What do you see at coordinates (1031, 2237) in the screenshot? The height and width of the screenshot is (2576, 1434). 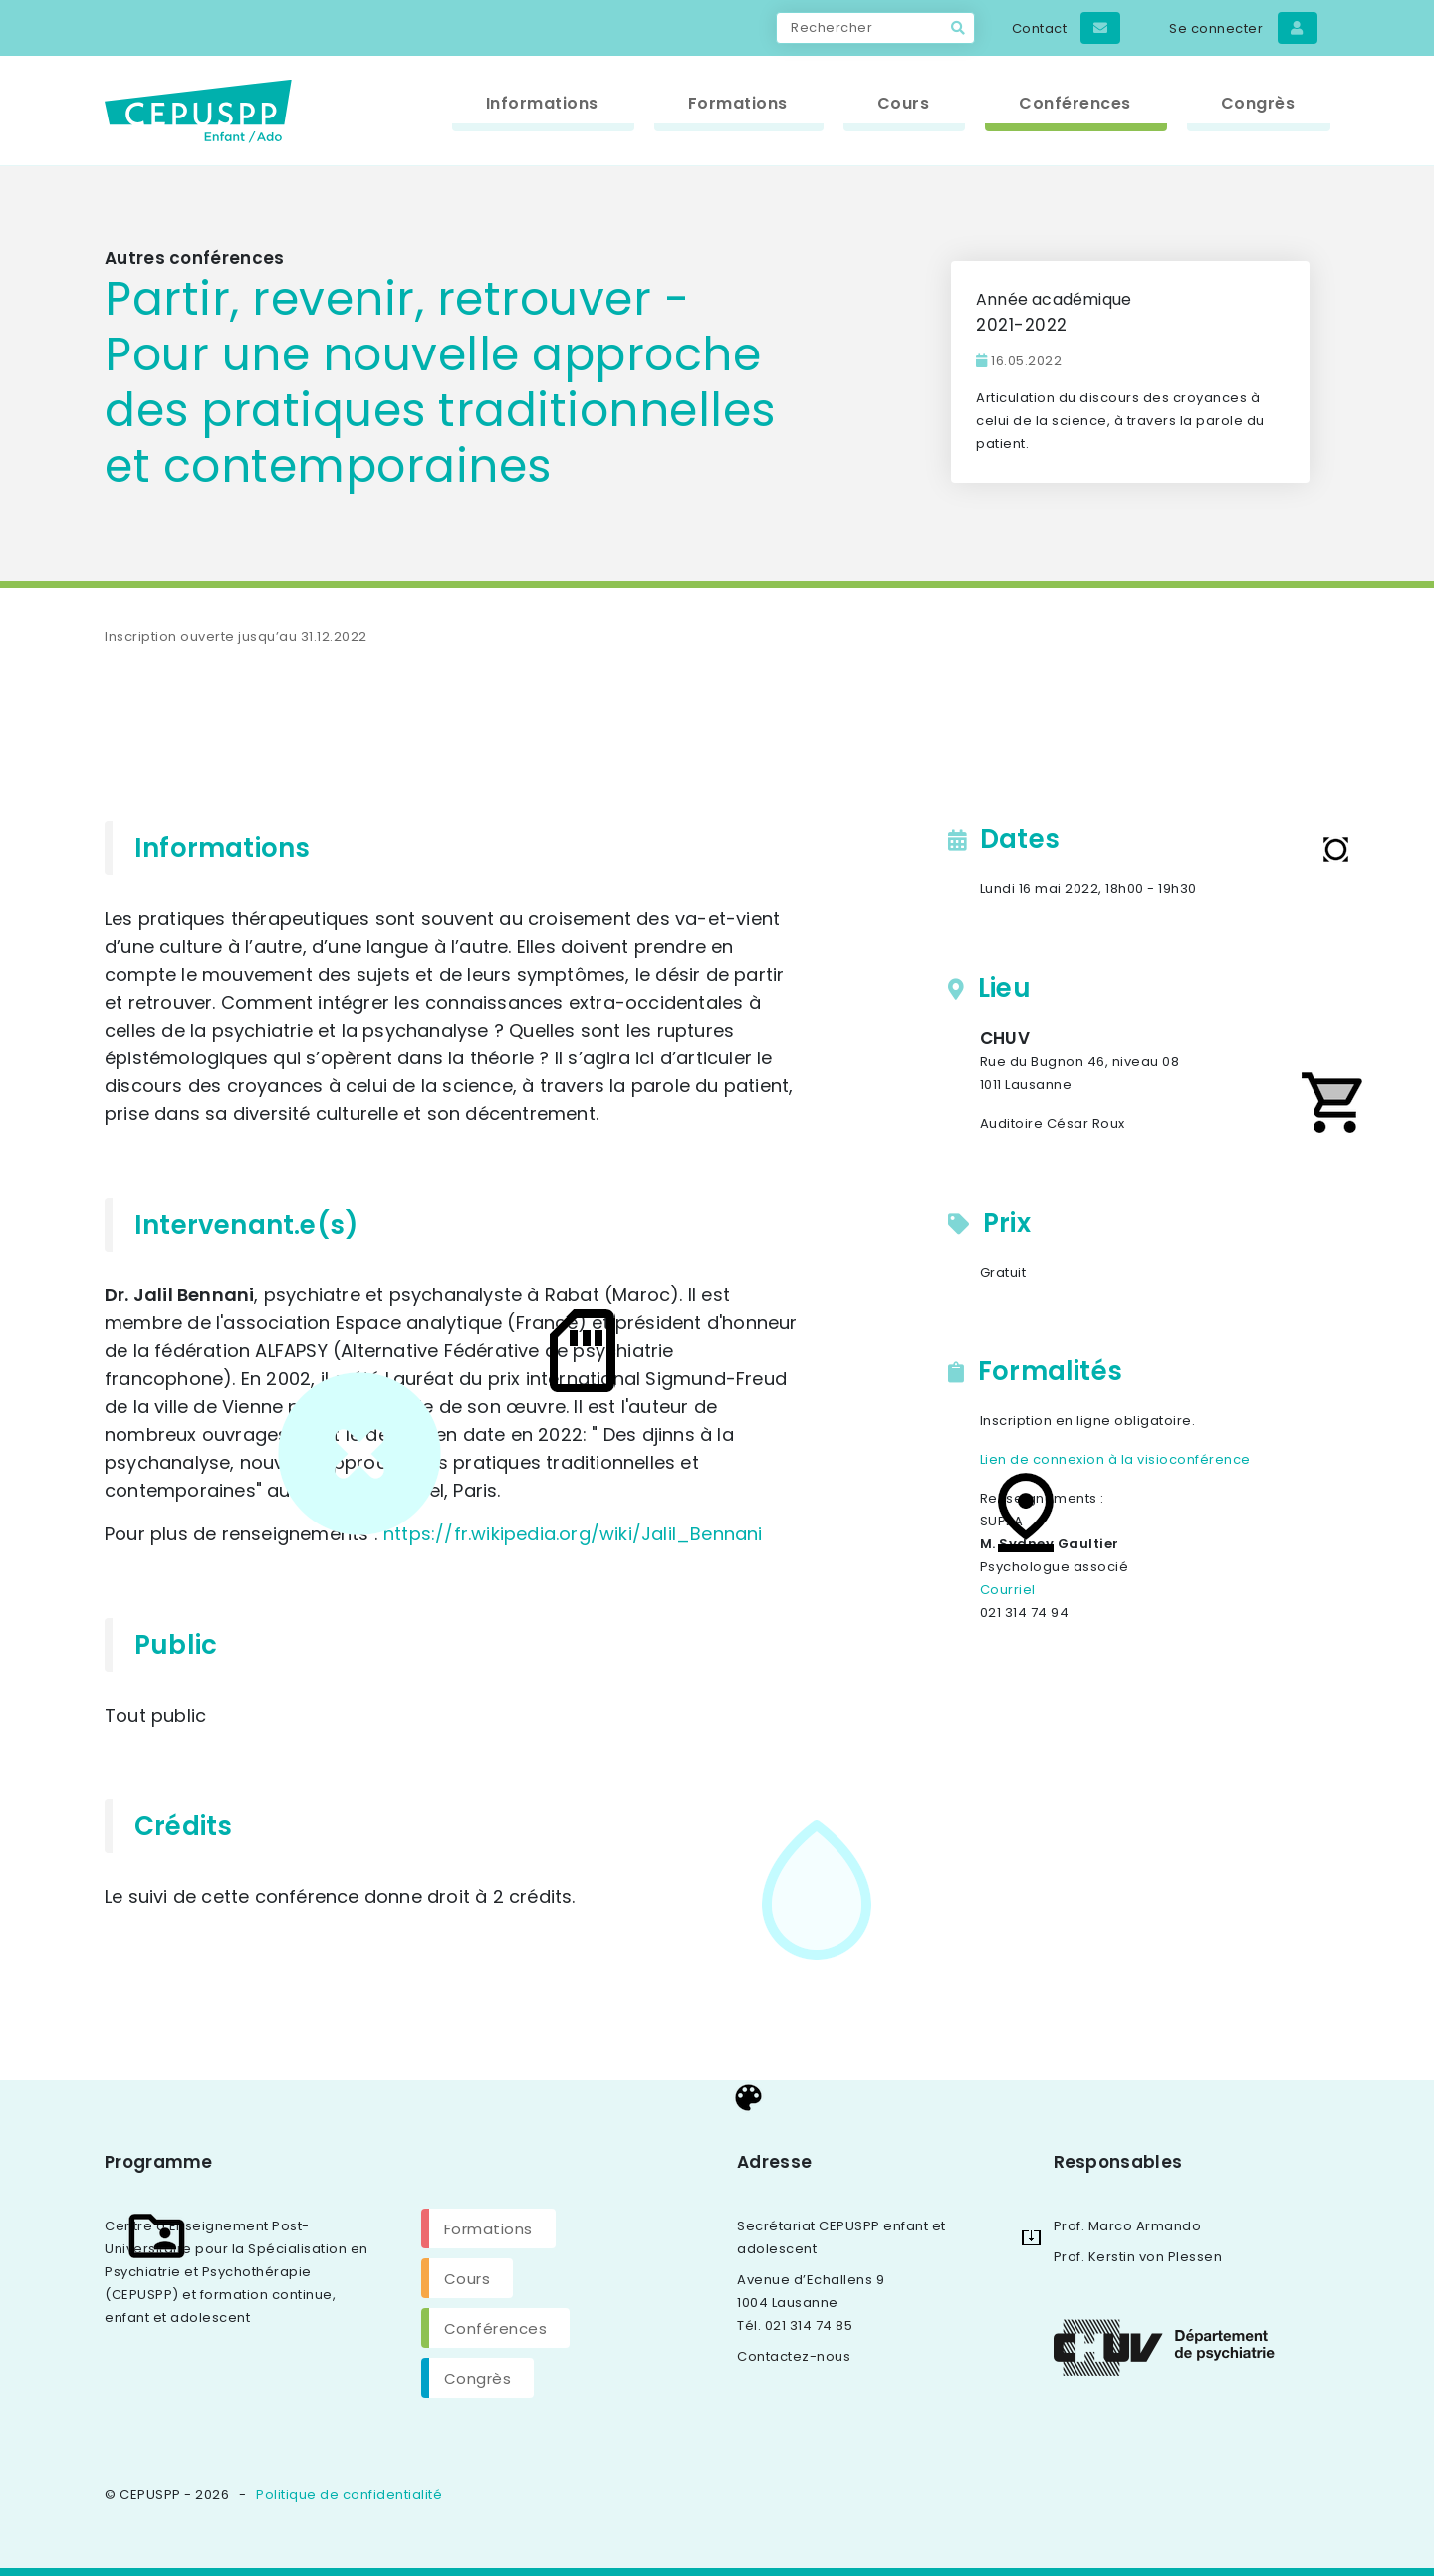 I see `download system update` at bounding box center [1031, 2237].